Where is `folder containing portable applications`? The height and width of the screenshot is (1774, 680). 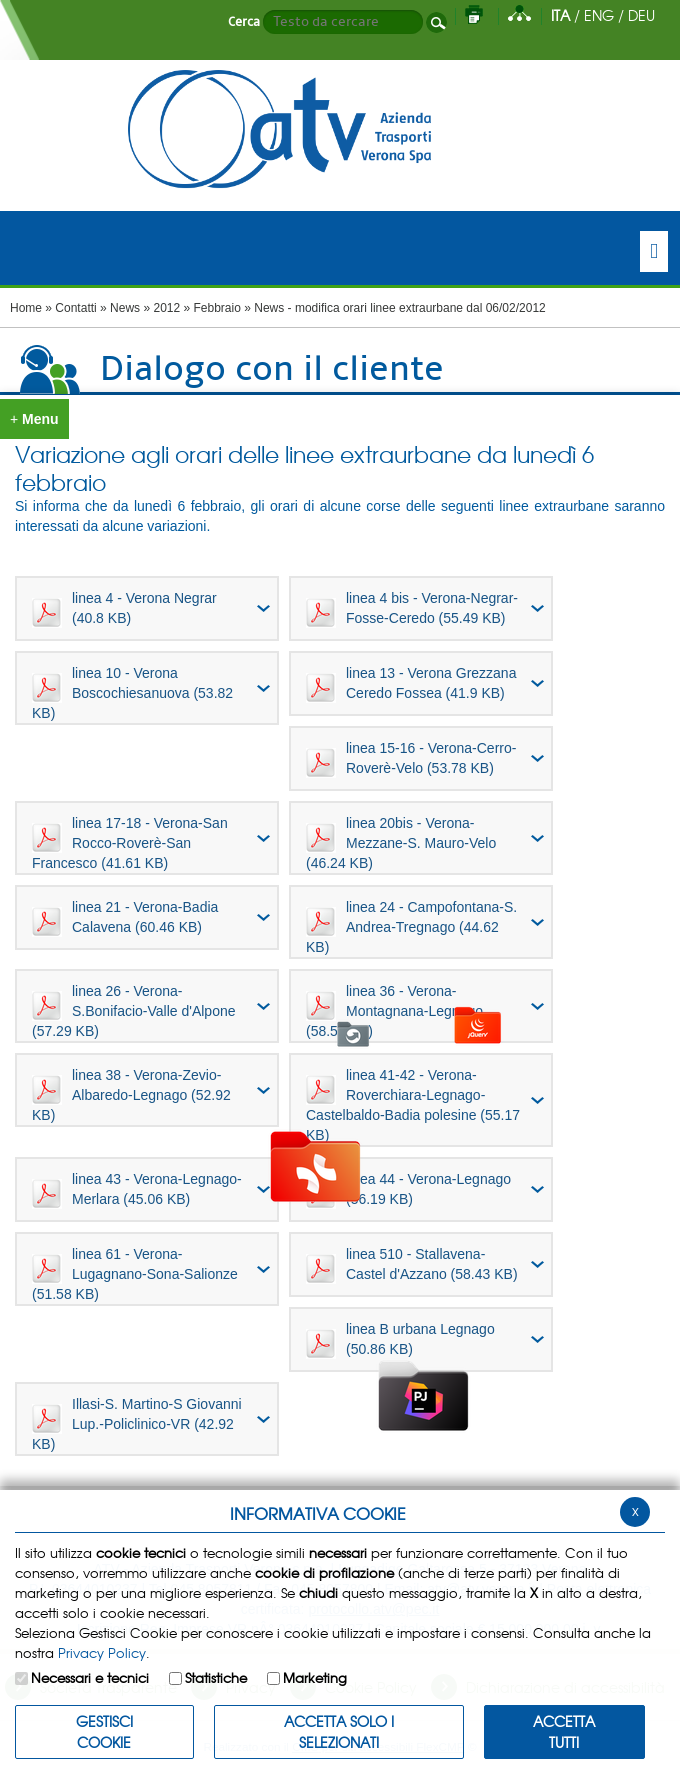 folder containing portable applications is located at coordinates (353, 1035).